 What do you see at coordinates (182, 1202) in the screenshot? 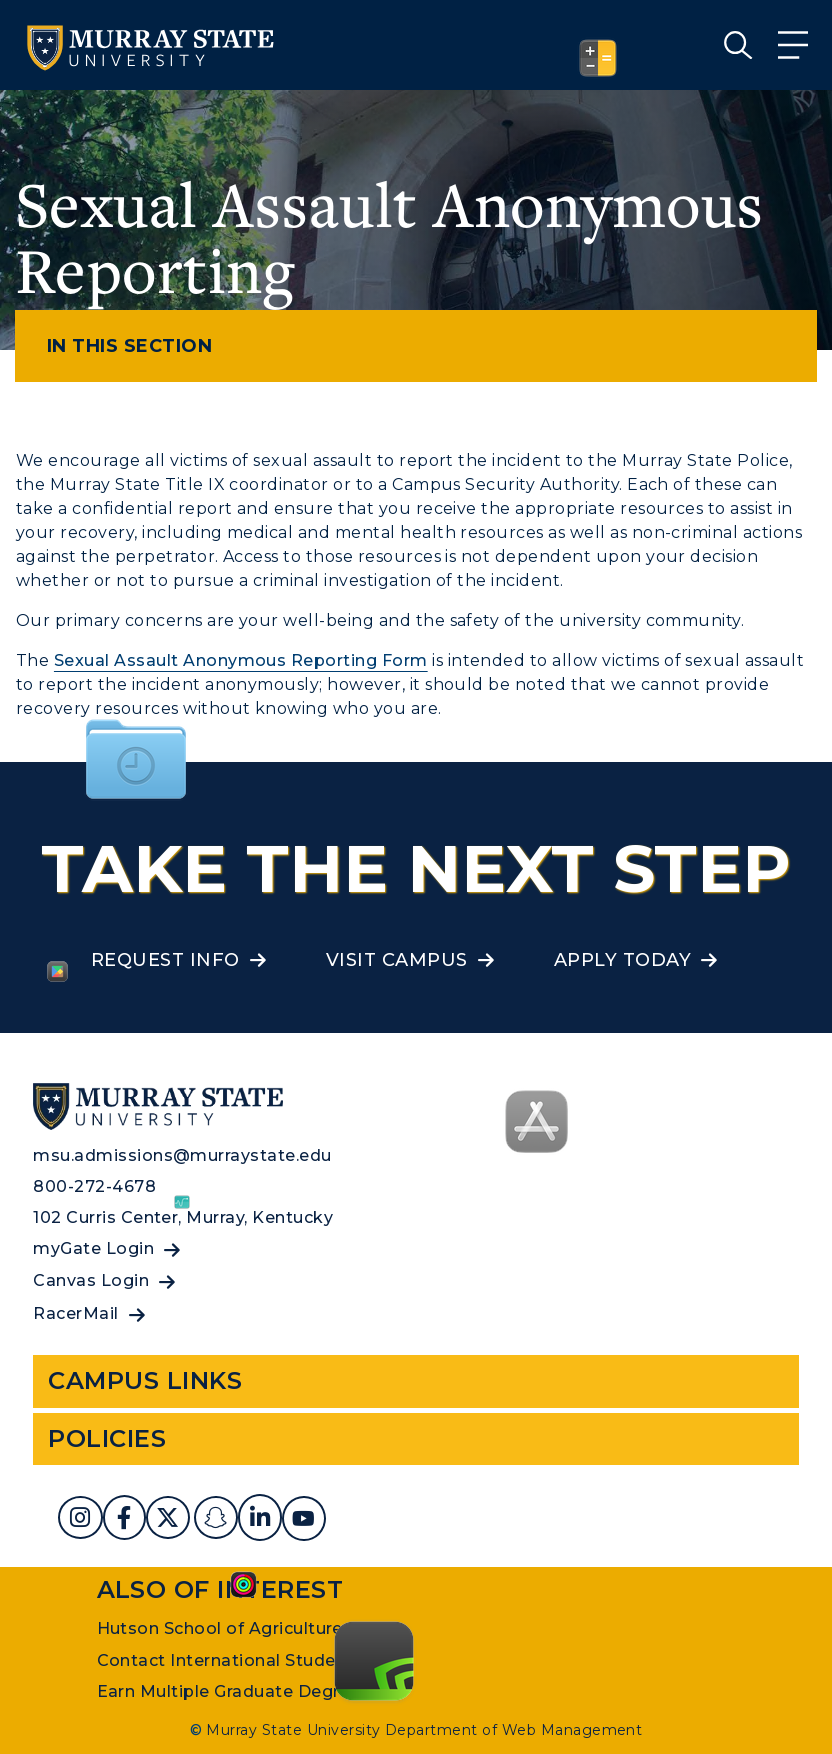
I see `open system resource usage monitor` at bounding box center [182, 1202].